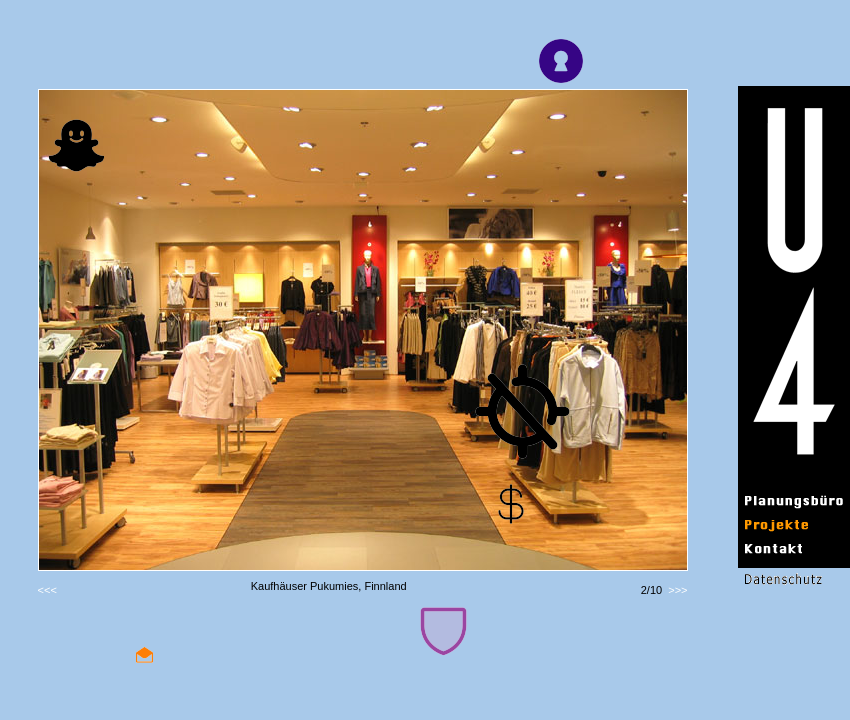 The height and width of the screenshot is (720, 850). What do you see at coordinates (144, 655) in the screenshot?
I see `view an opened or read email` at bounding box center [144, 655].